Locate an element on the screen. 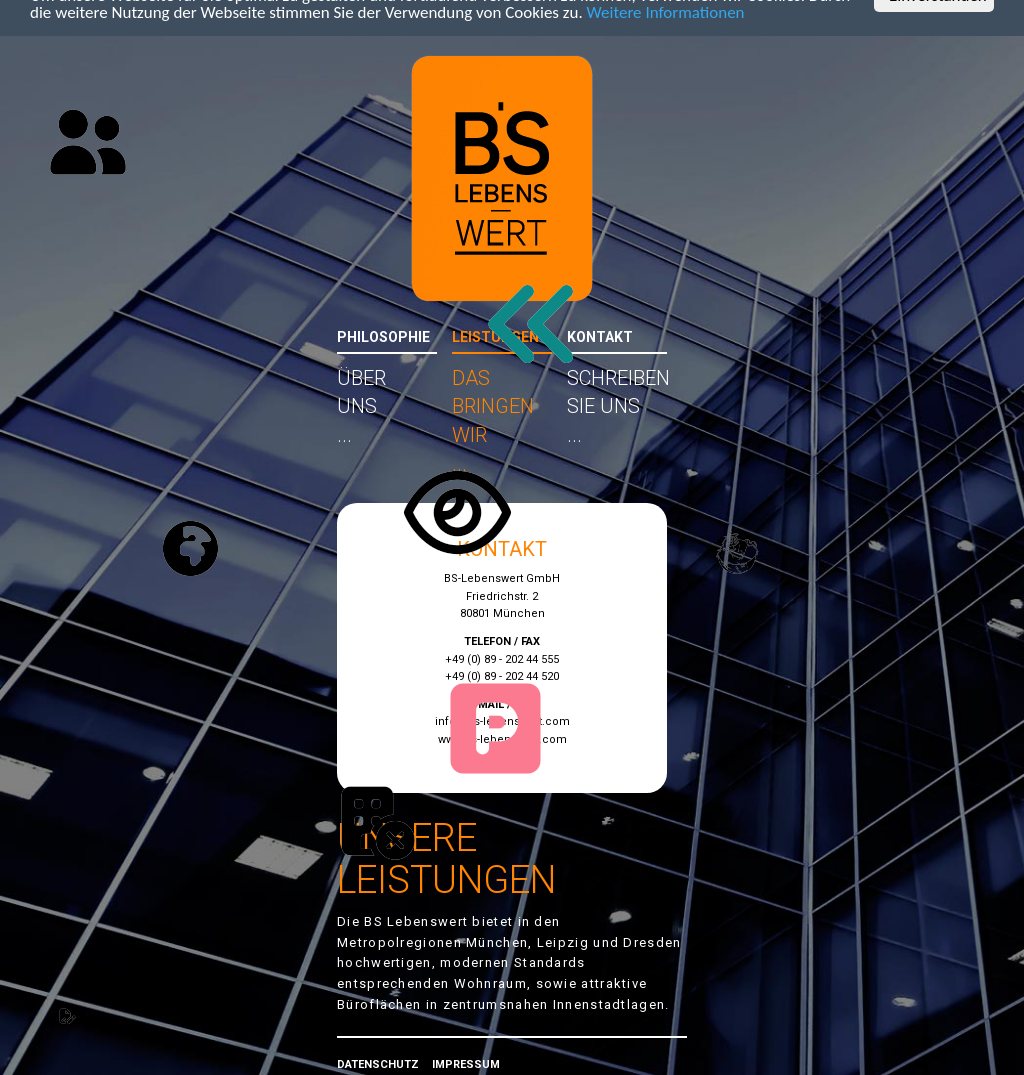 This screenshot has height=1075, width=1024. go back to the beginning is located at coordinates (534, 324).